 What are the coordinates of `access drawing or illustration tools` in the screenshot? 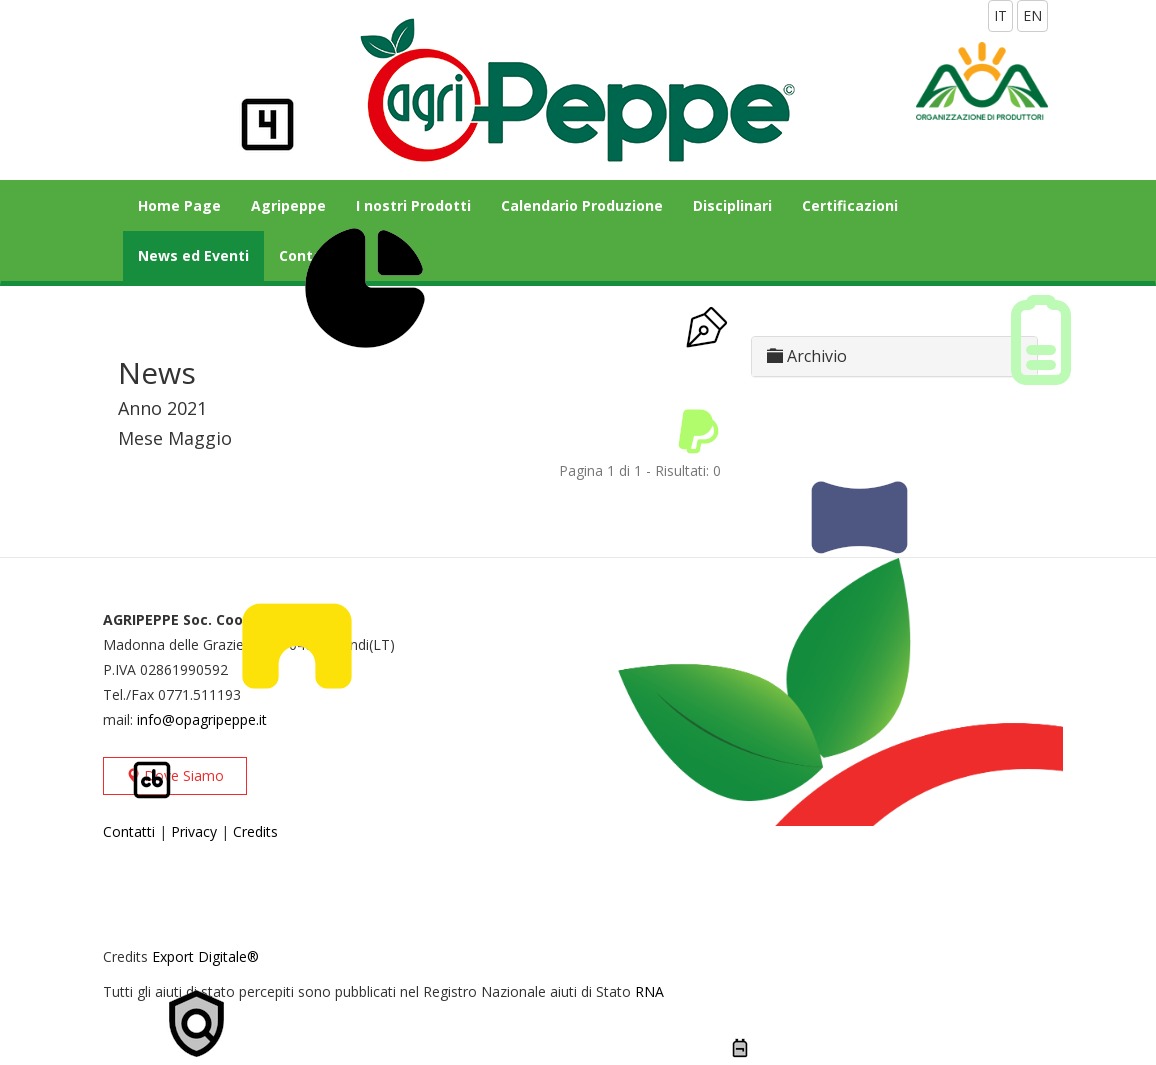 It's located at (704, 329).